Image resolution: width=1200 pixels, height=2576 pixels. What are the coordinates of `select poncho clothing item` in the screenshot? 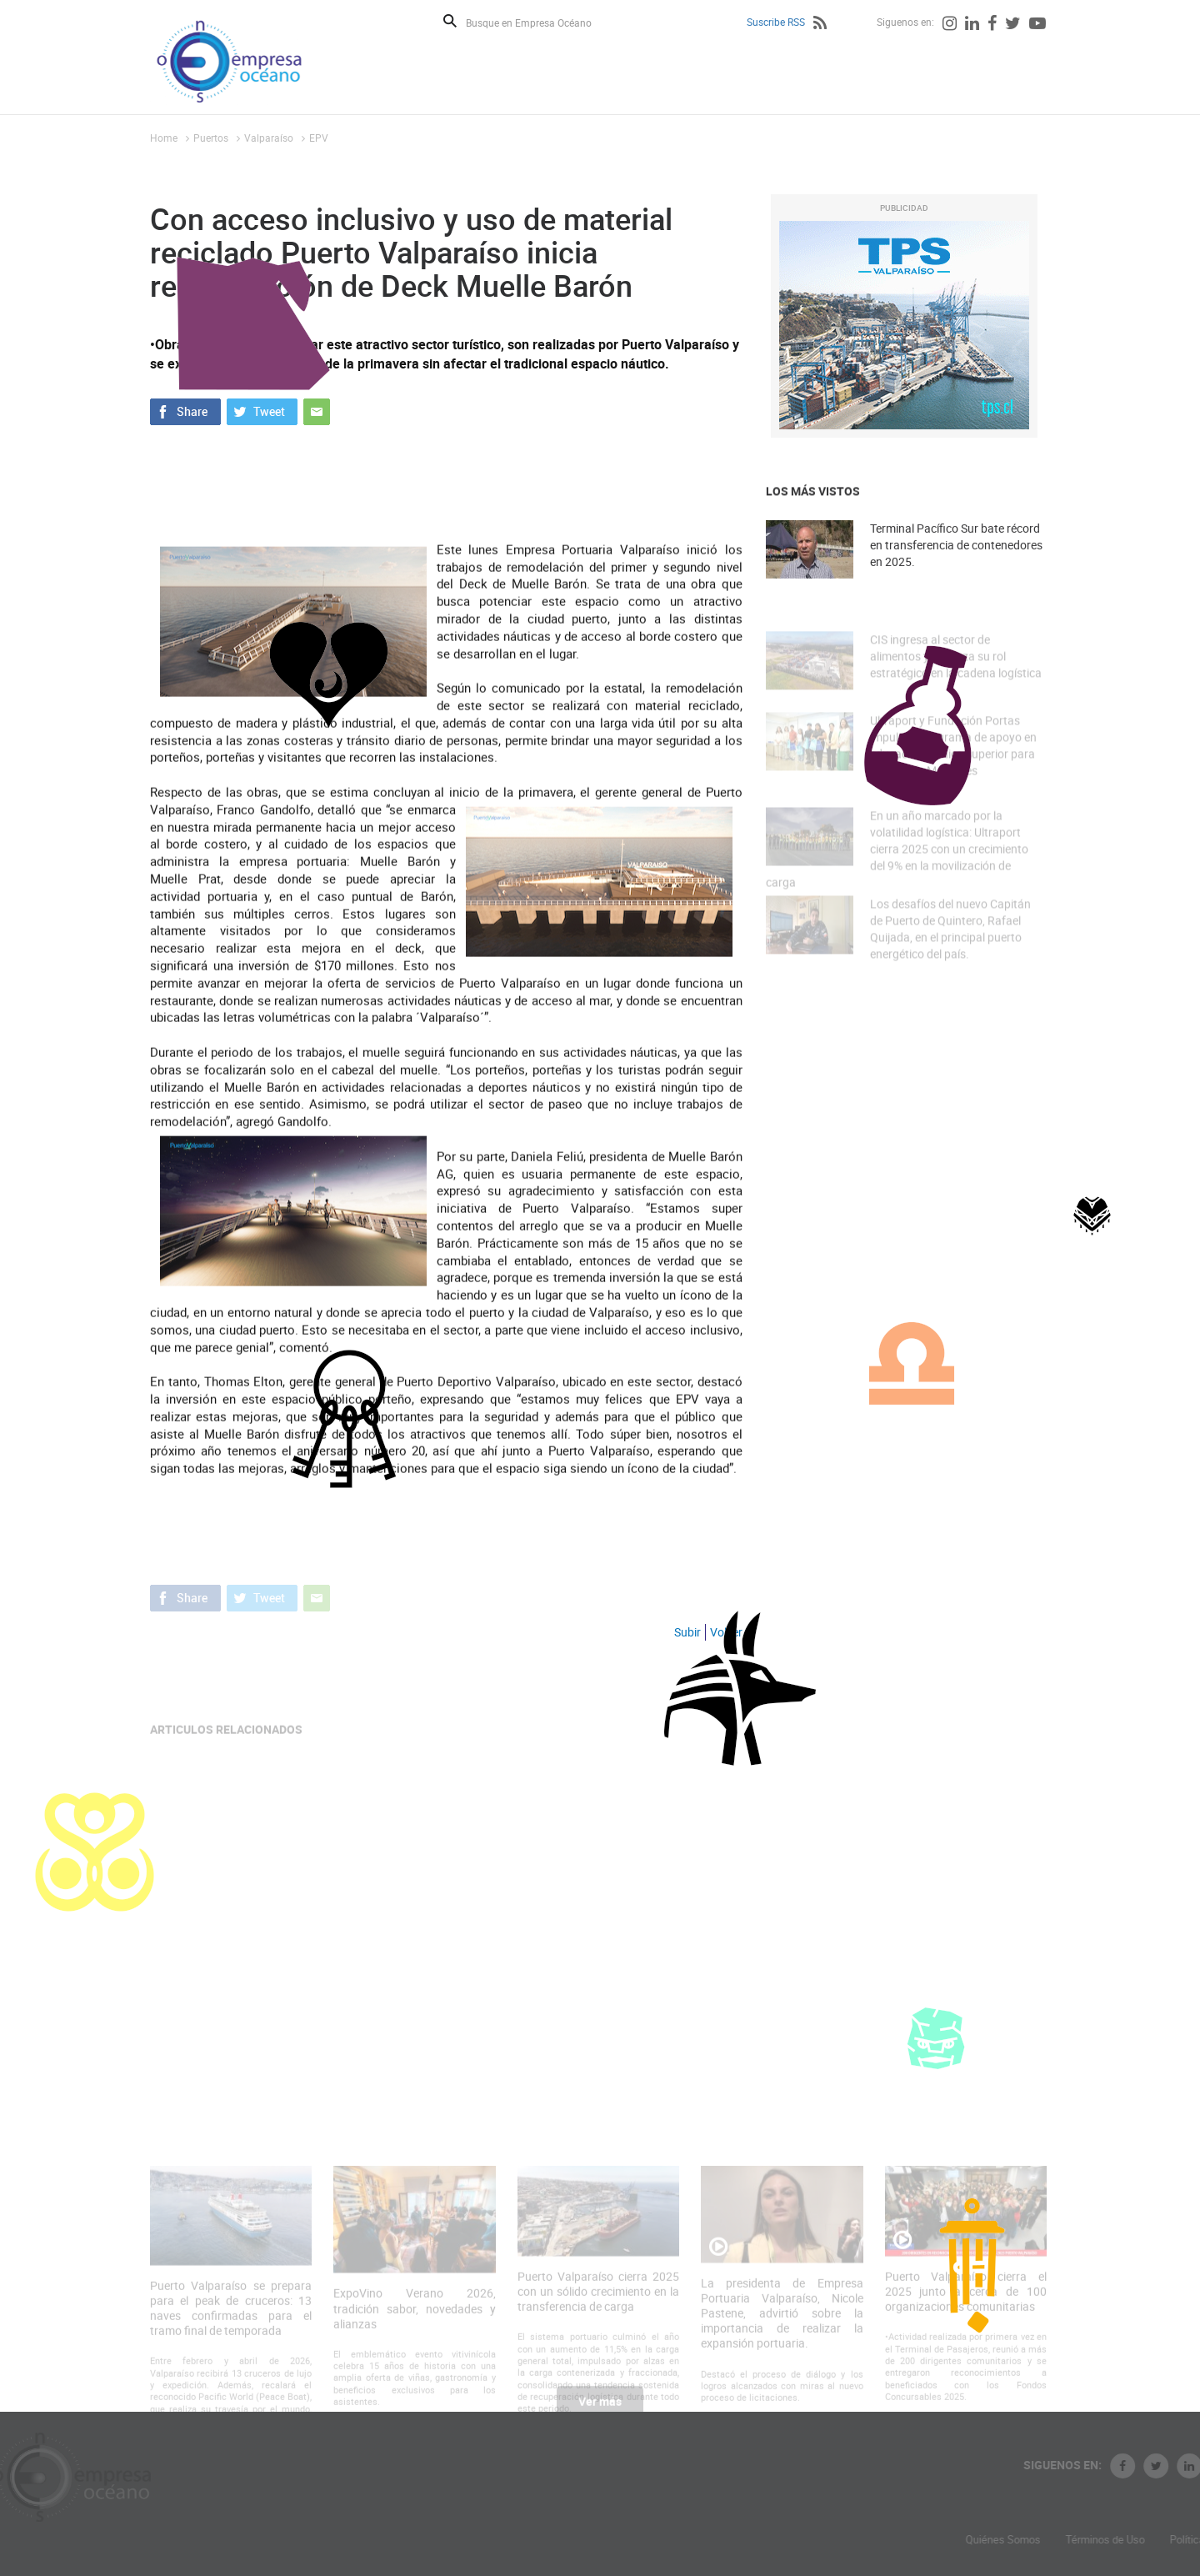 It's located at (1092, 1215).